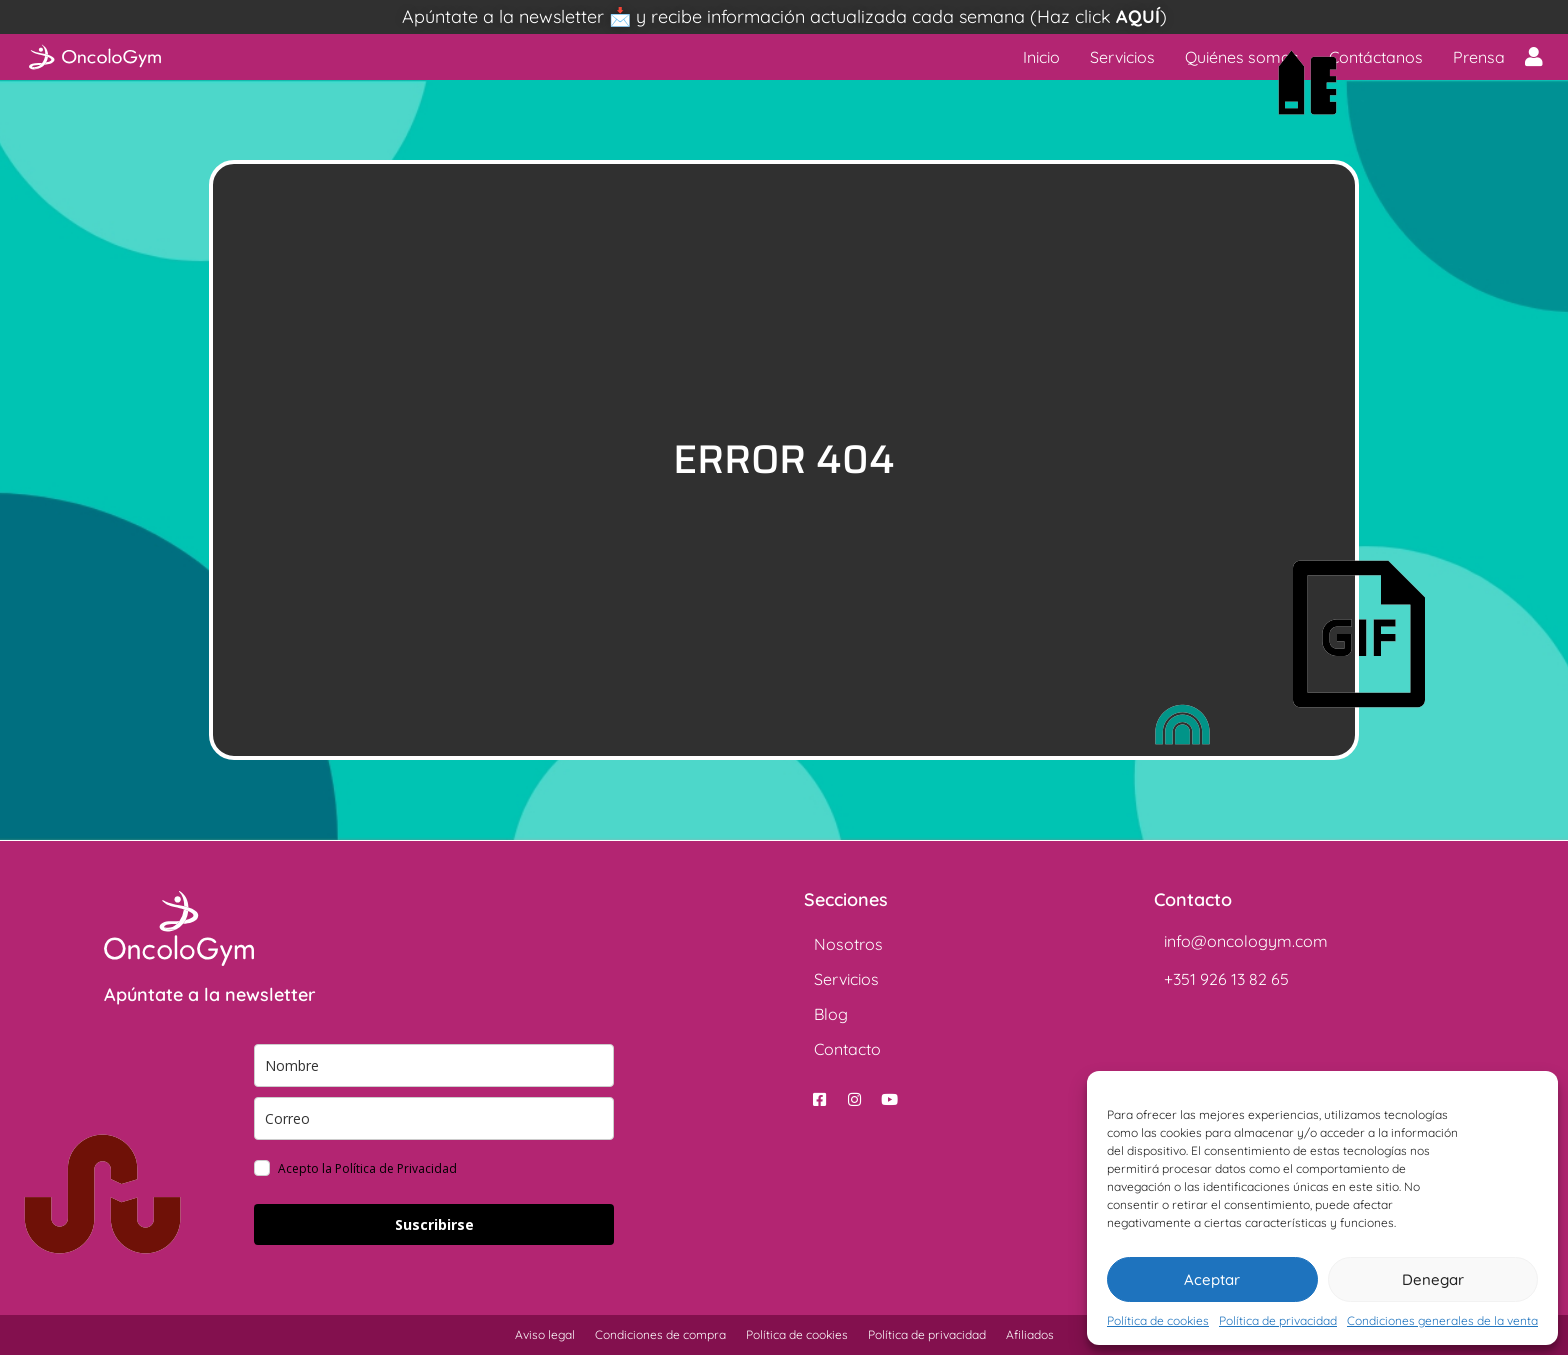  What do you see at coordinates (104, 1194) in the screenshot?
I see `stumbleupon logo` at bounding box center [104, 1194].